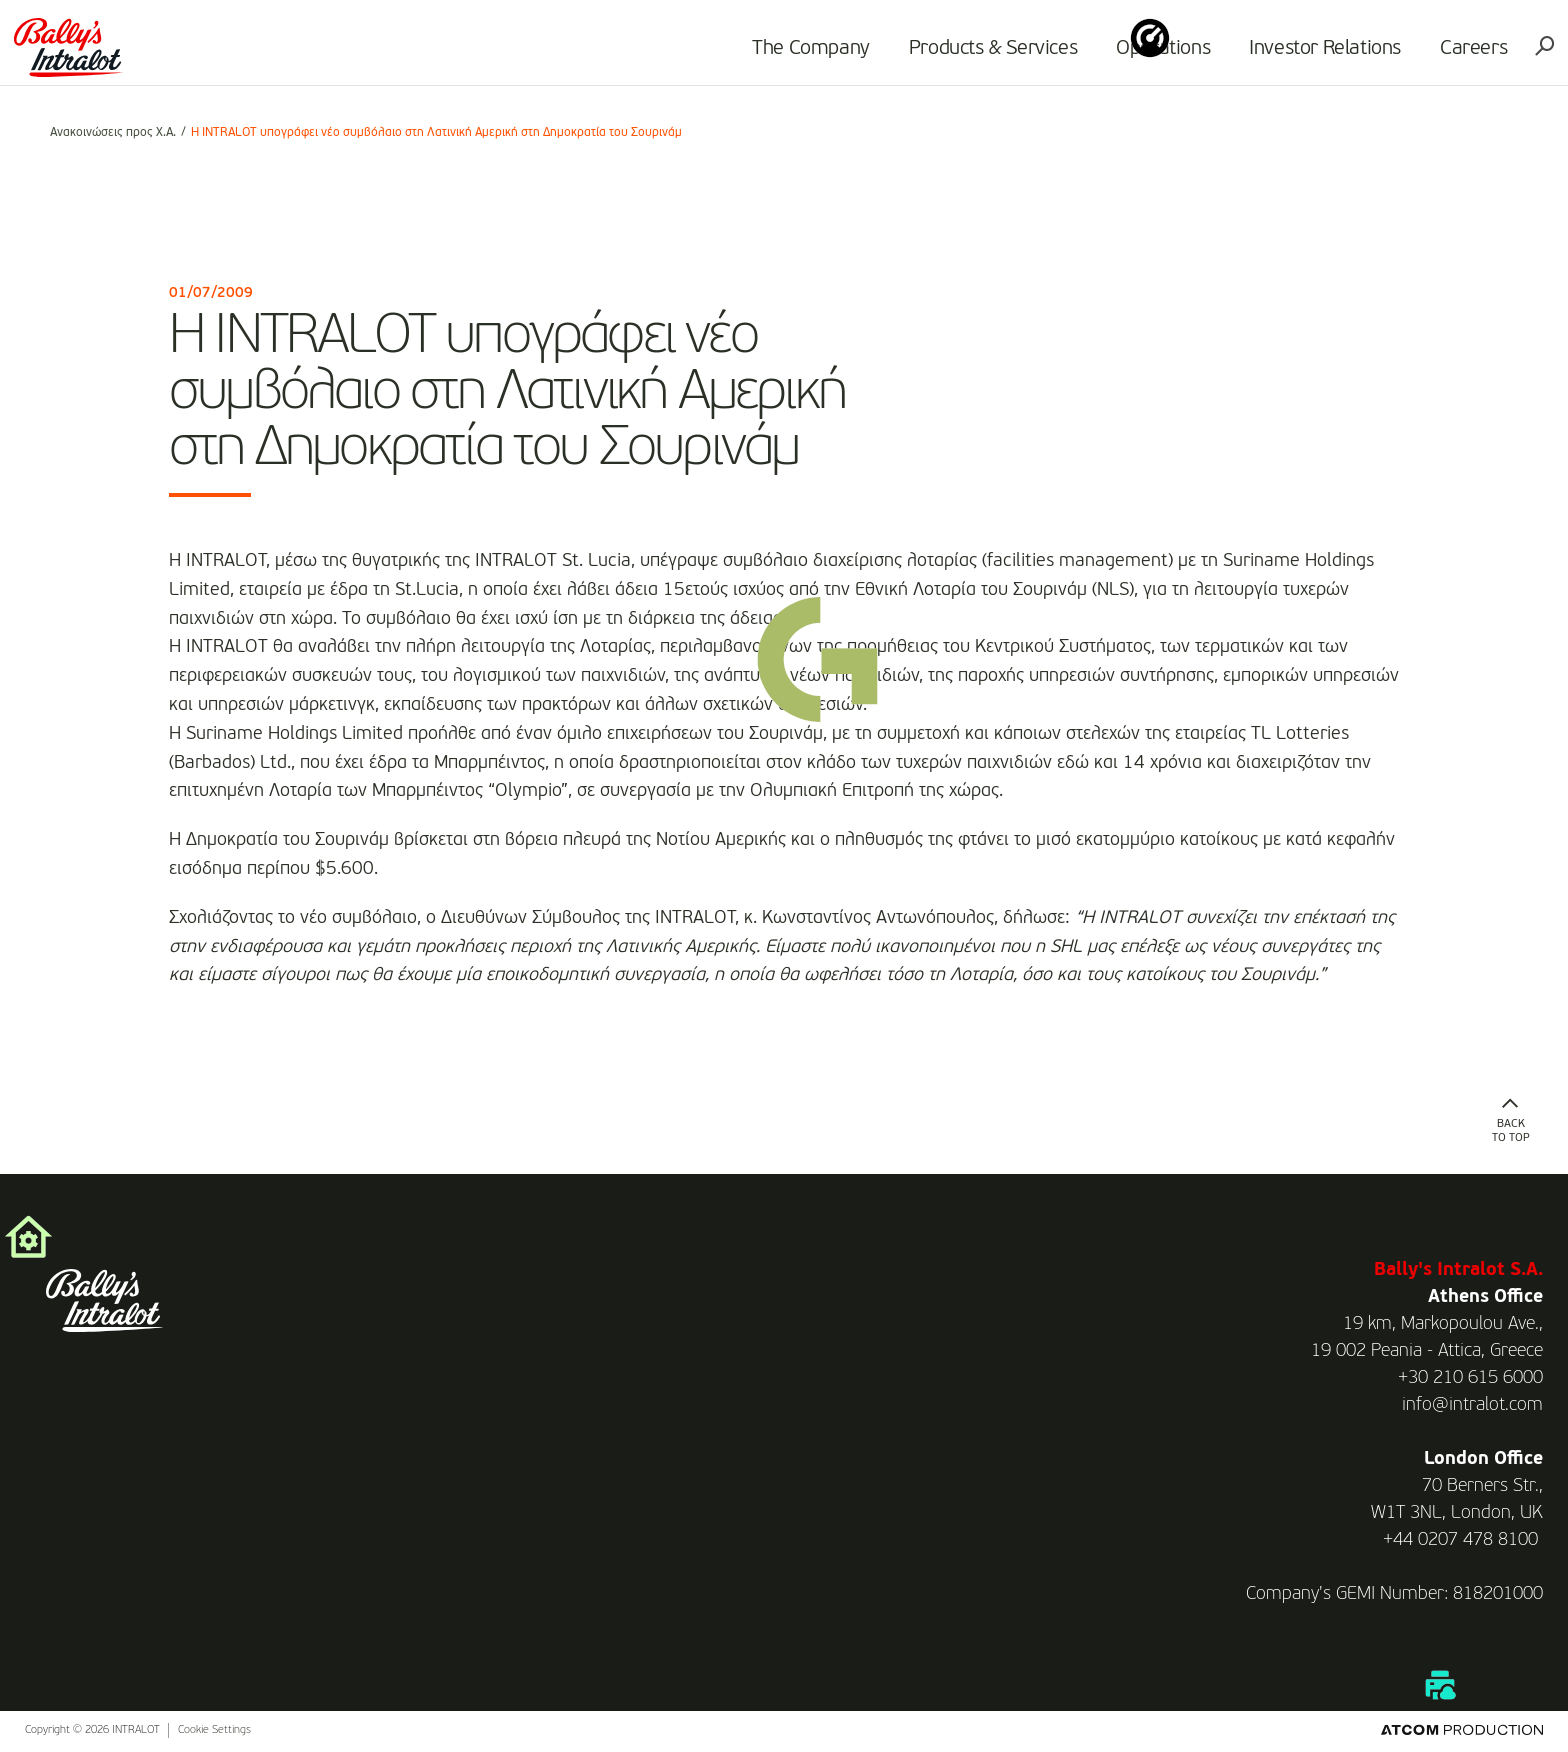 The width and height of the screenshot is (1568, 1752). What do you see at coordinates (1440, 1685) in the screenshot?
I see `print to a cloud-connected printer` at bounding box center [1440, 1685].